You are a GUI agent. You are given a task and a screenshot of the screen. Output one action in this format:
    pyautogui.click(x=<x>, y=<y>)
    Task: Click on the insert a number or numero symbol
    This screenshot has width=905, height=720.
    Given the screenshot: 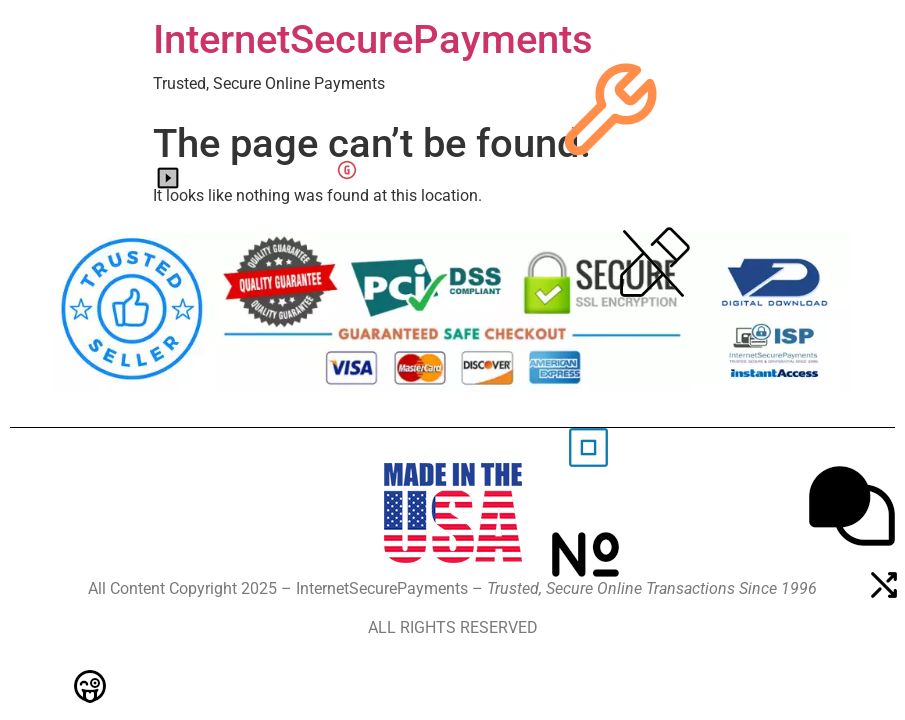 What is the action you would take?
    pyautogui.click(x=585, y=554)
    